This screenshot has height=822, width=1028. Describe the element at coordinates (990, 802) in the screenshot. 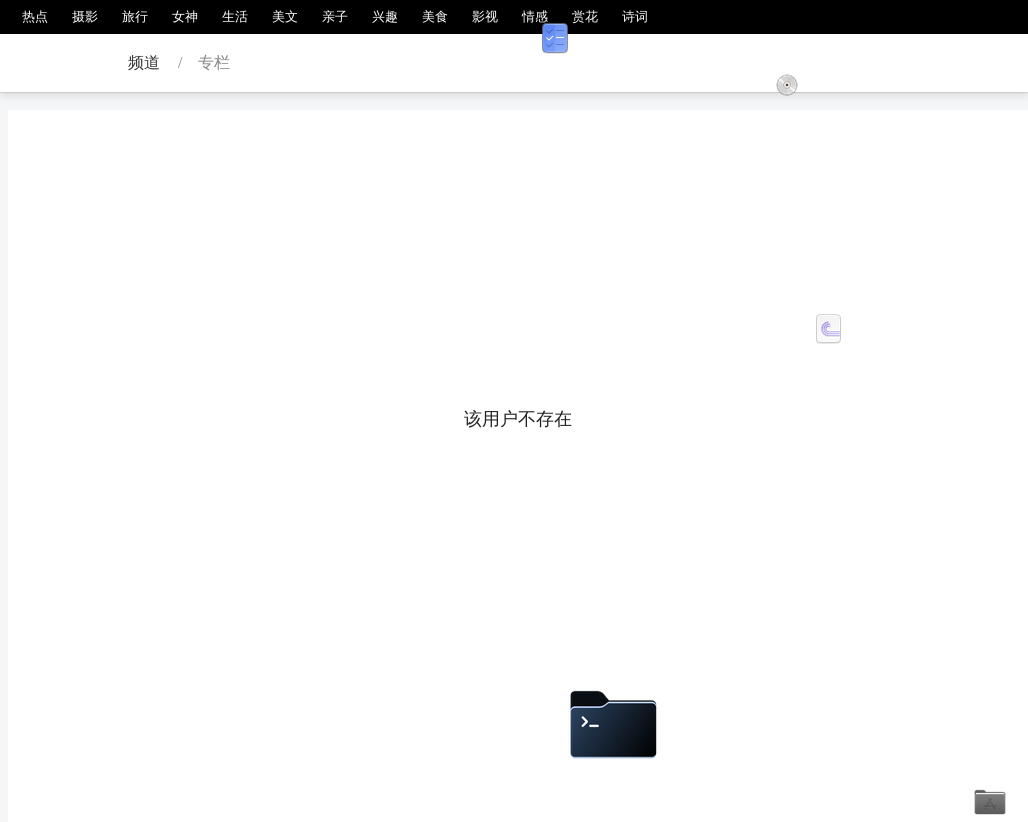

I see `open templates folder` at that location.